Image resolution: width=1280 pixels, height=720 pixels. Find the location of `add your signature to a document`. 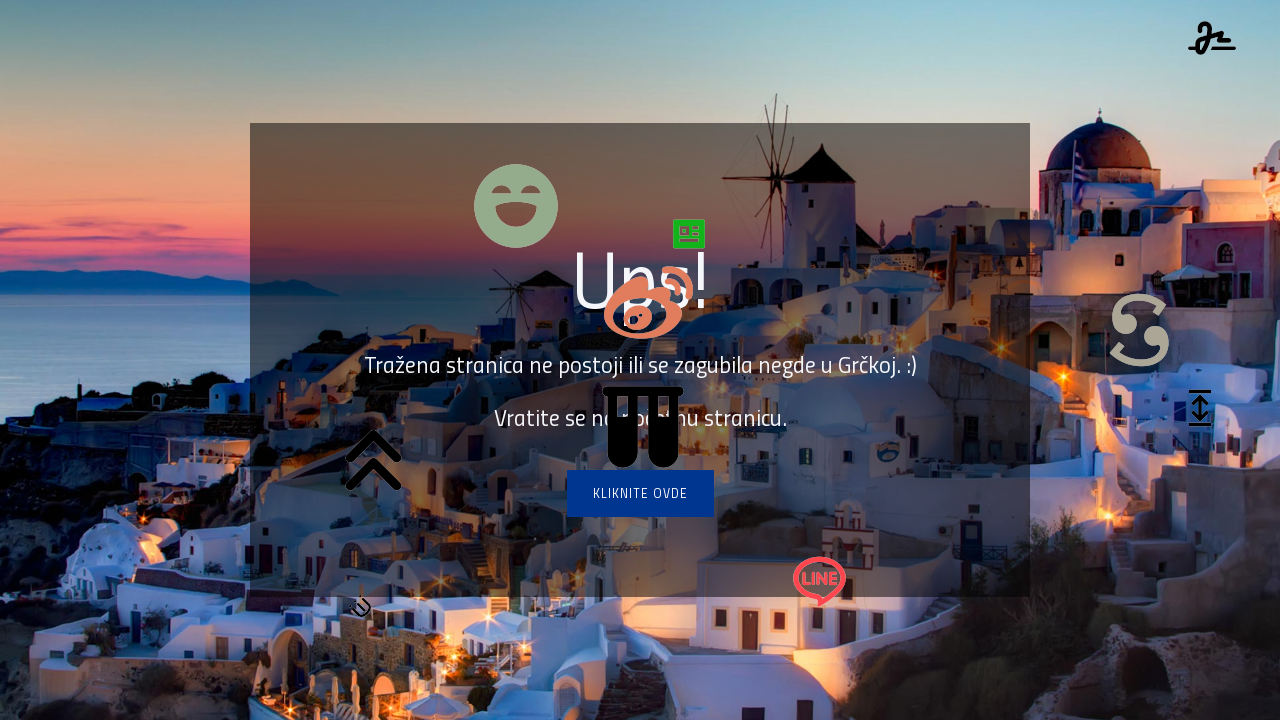

add your signature to a document is located at coordinates (1212, 38).